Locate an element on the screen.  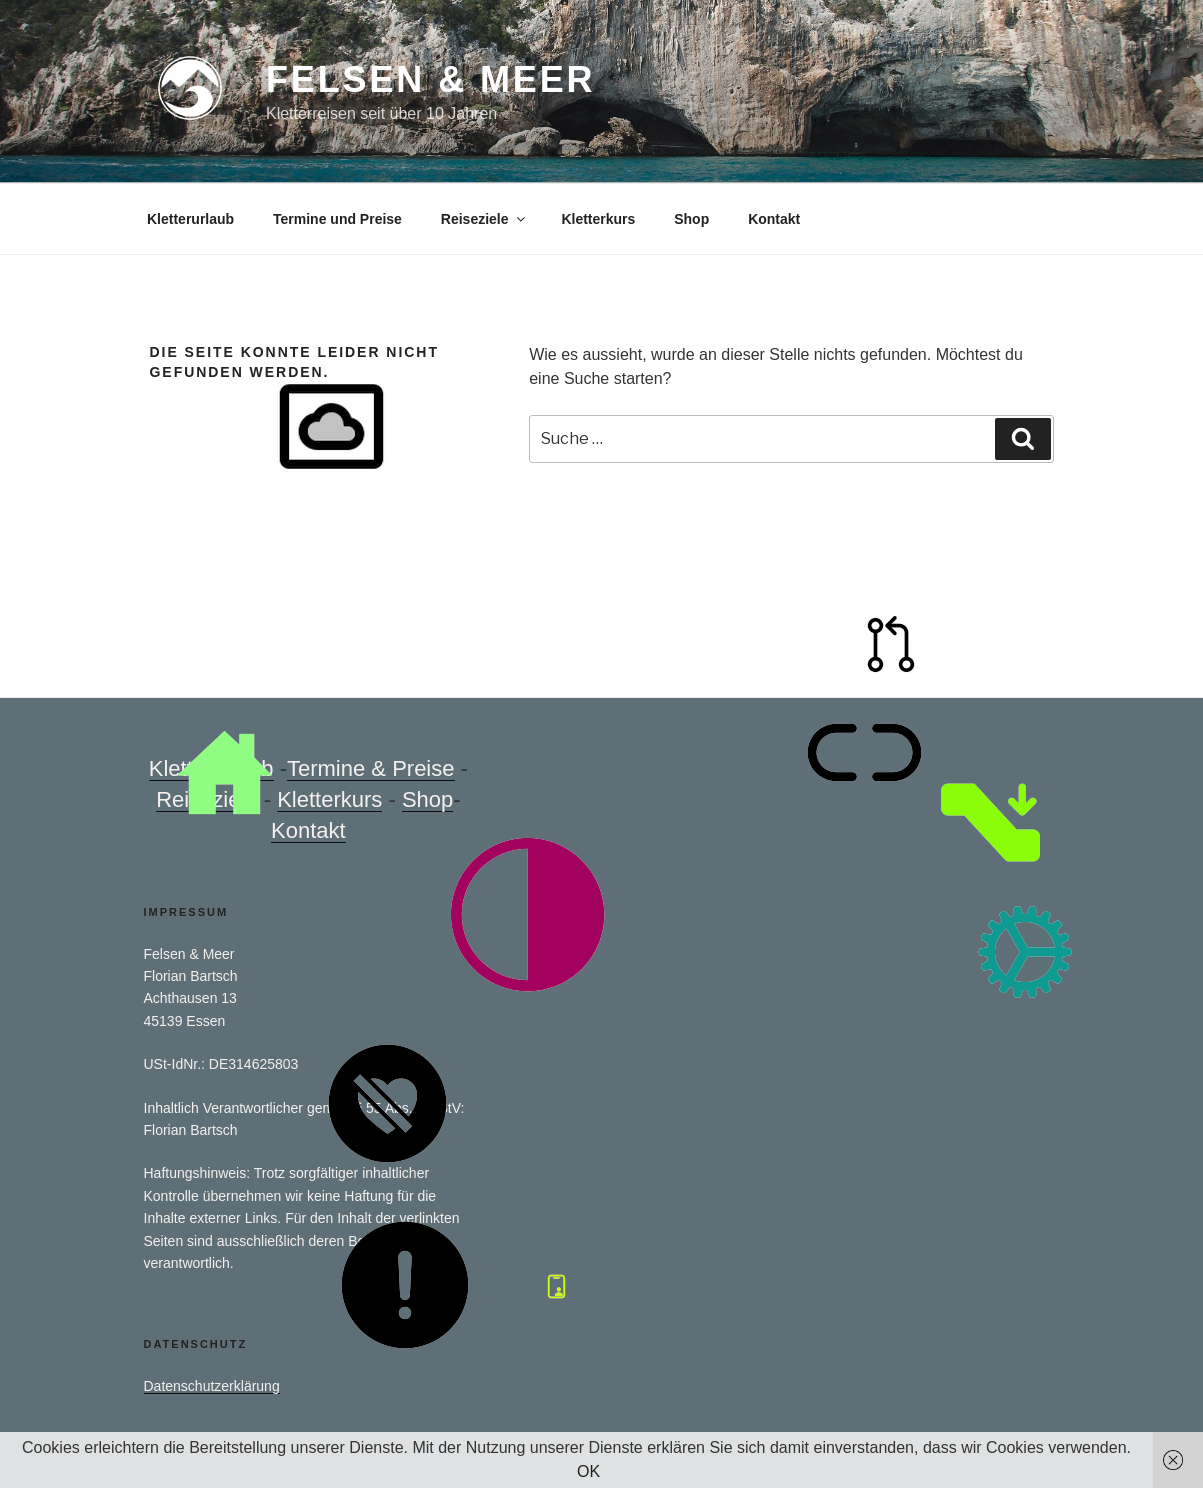
adjust display contrast settings is located at coordinates (527, 914).